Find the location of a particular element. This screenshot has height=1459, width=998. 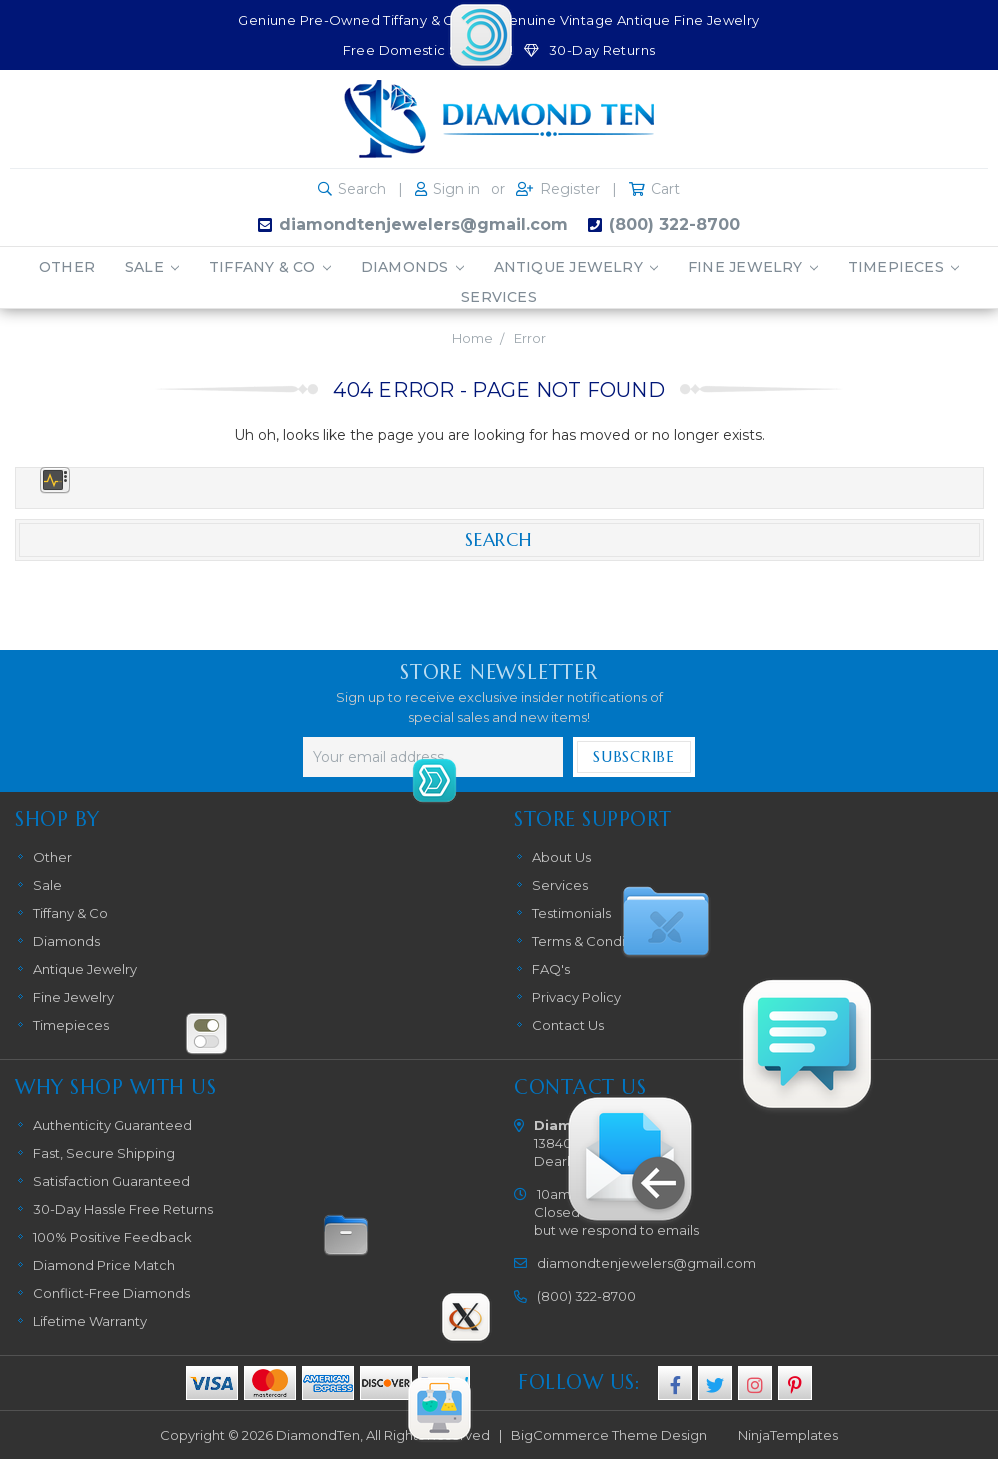

open unity tweak tool settings is located at coordinates (206, 1033).